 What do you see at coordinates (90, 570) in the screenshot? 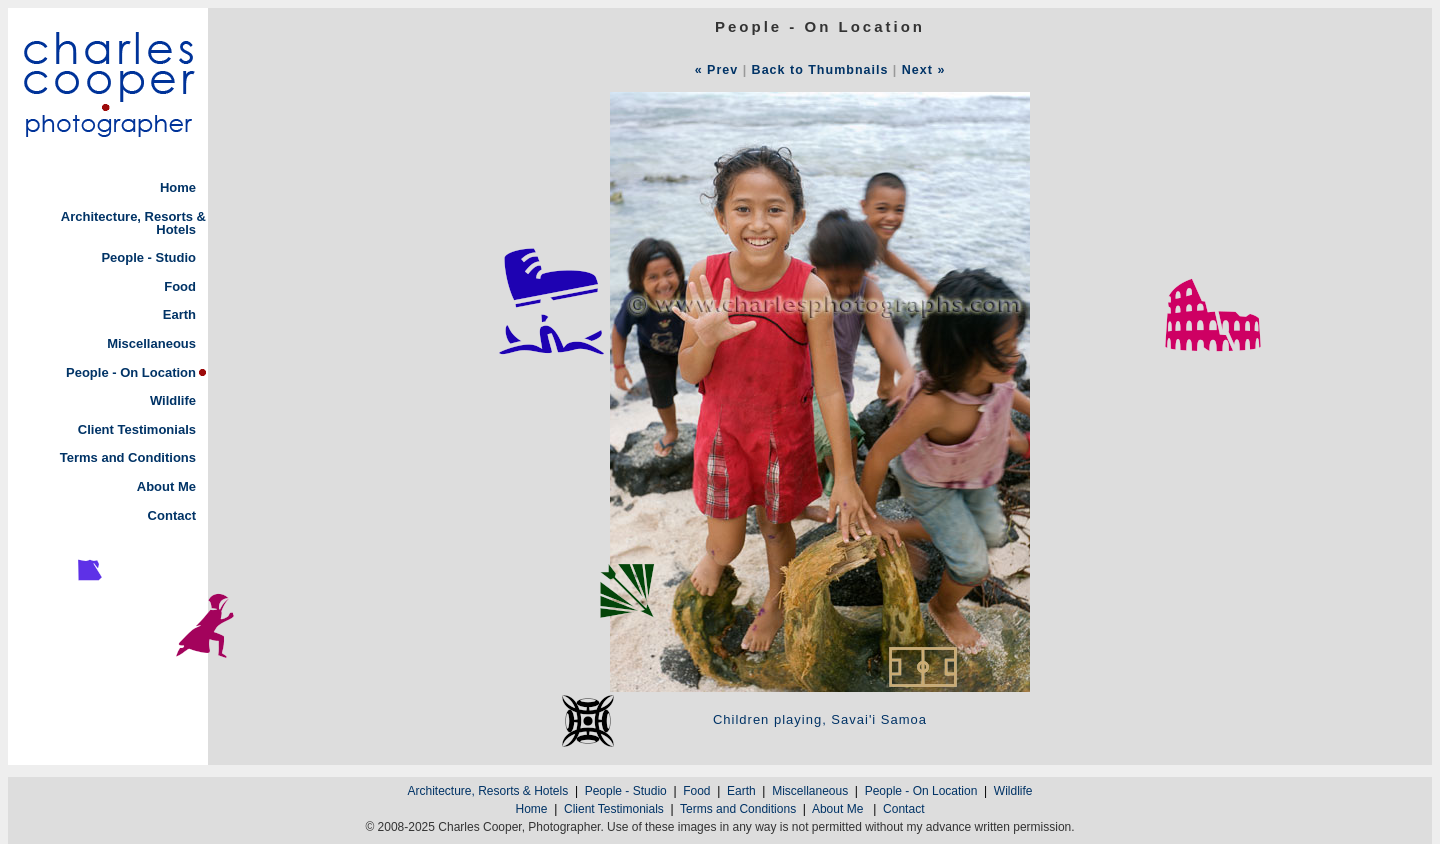
I see `select Egypt as your region or country` at bounding box center [90, 570].